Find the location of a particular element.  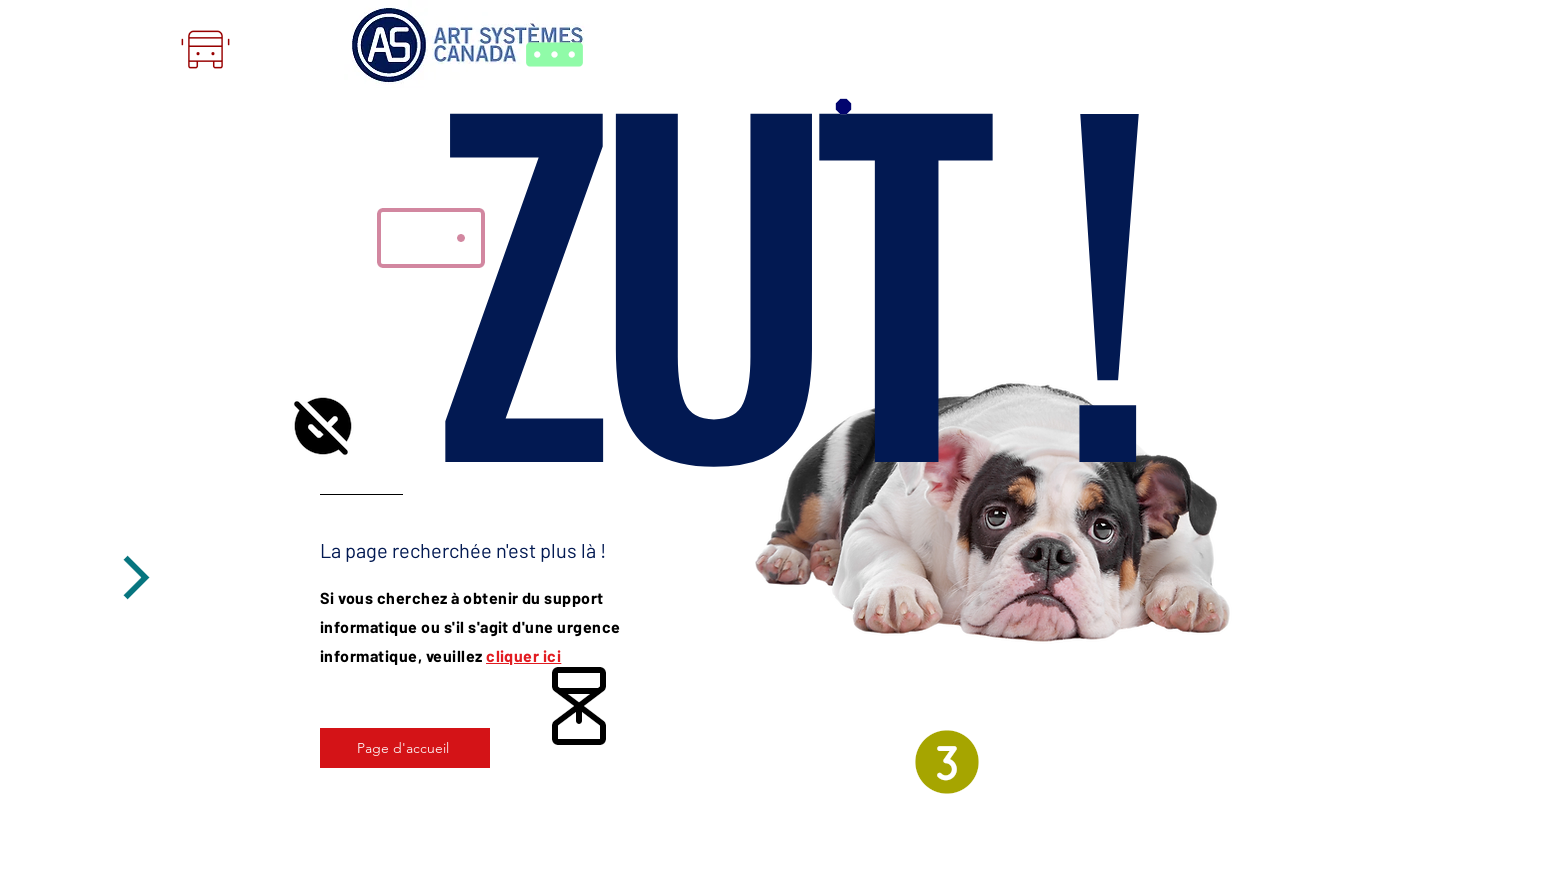

indicates content is unpublished or hidden from public view is located at coordinates (323, 426).